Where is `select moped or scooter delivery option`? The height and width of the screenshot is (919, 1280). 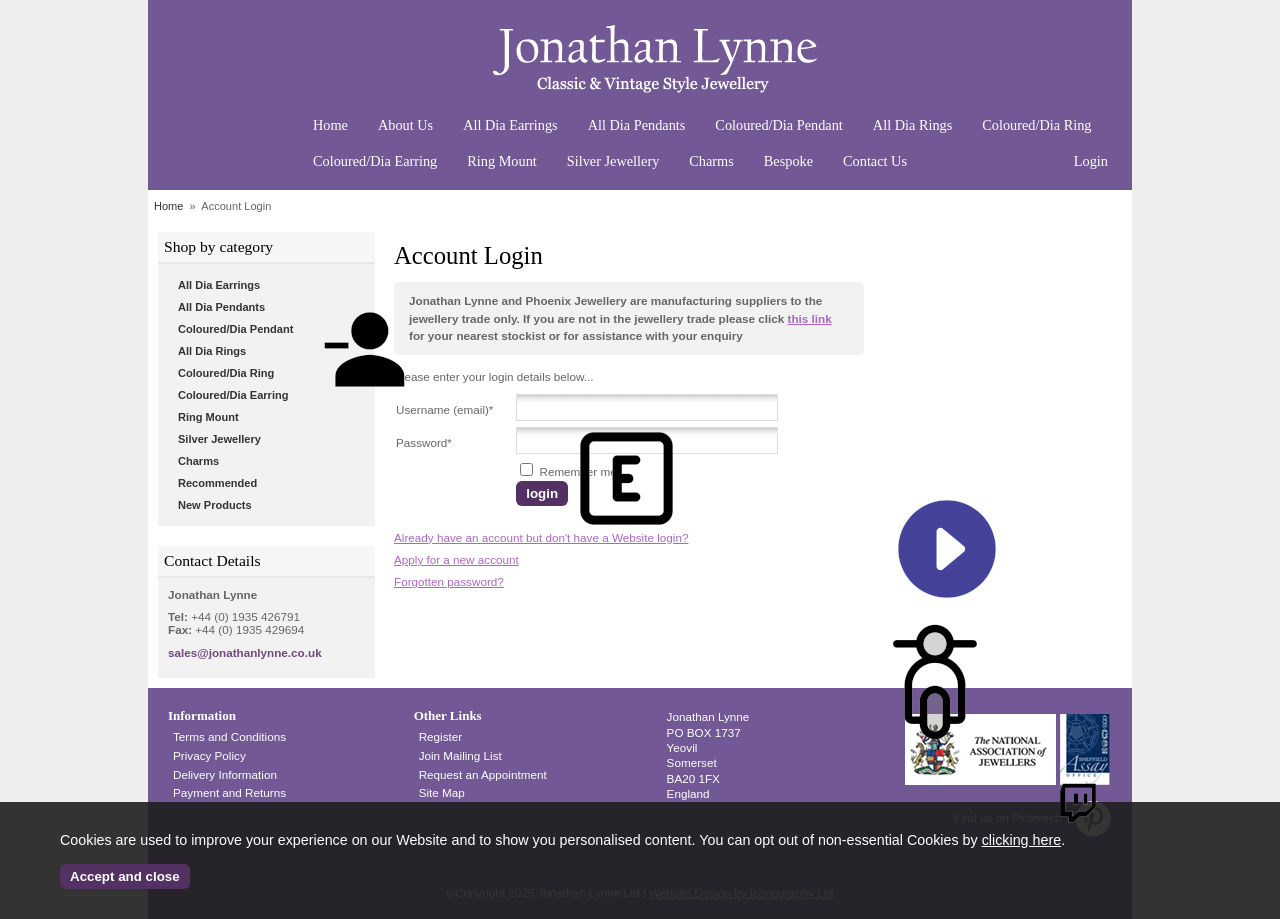
select moped or scooter delivery option is located at coordinates (935, 682).